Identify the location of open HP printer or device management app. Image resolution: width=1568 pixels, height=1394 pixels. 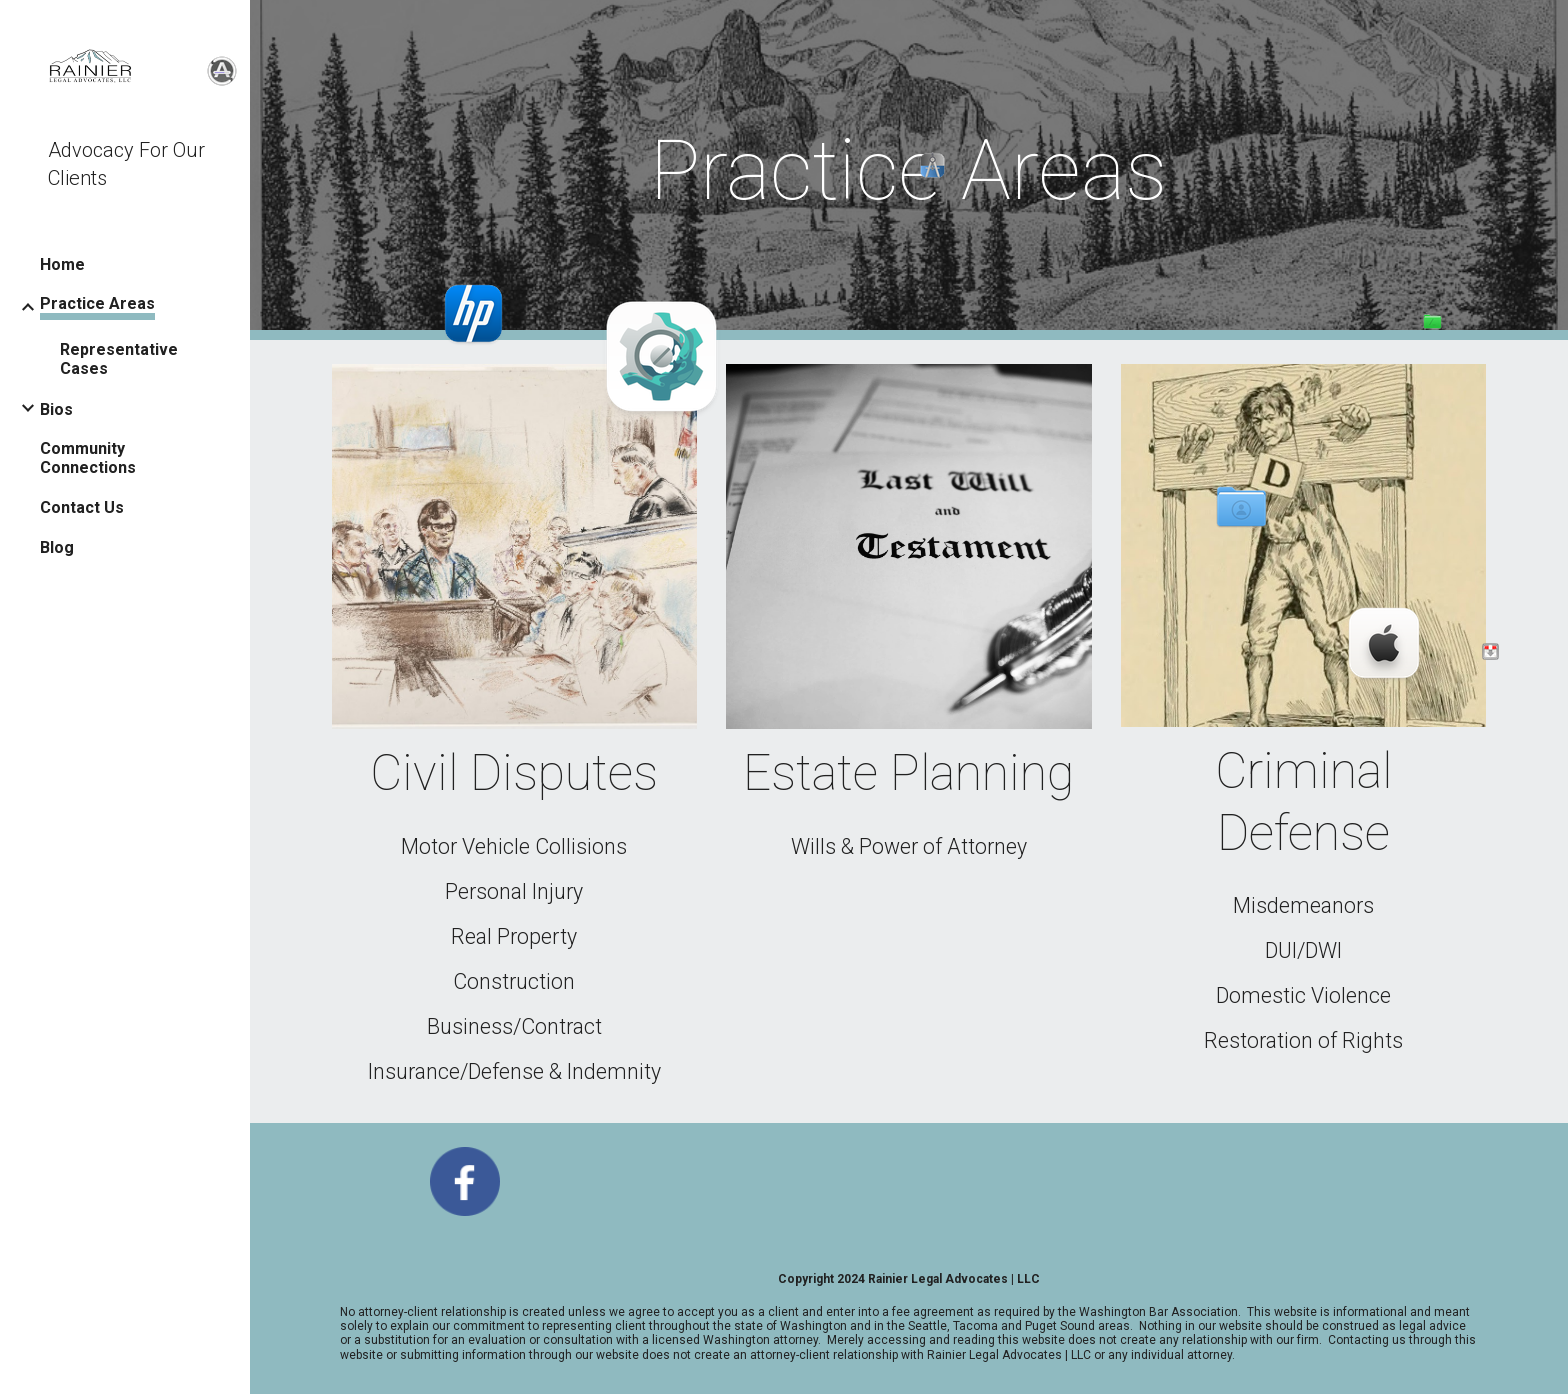
(473, 313).